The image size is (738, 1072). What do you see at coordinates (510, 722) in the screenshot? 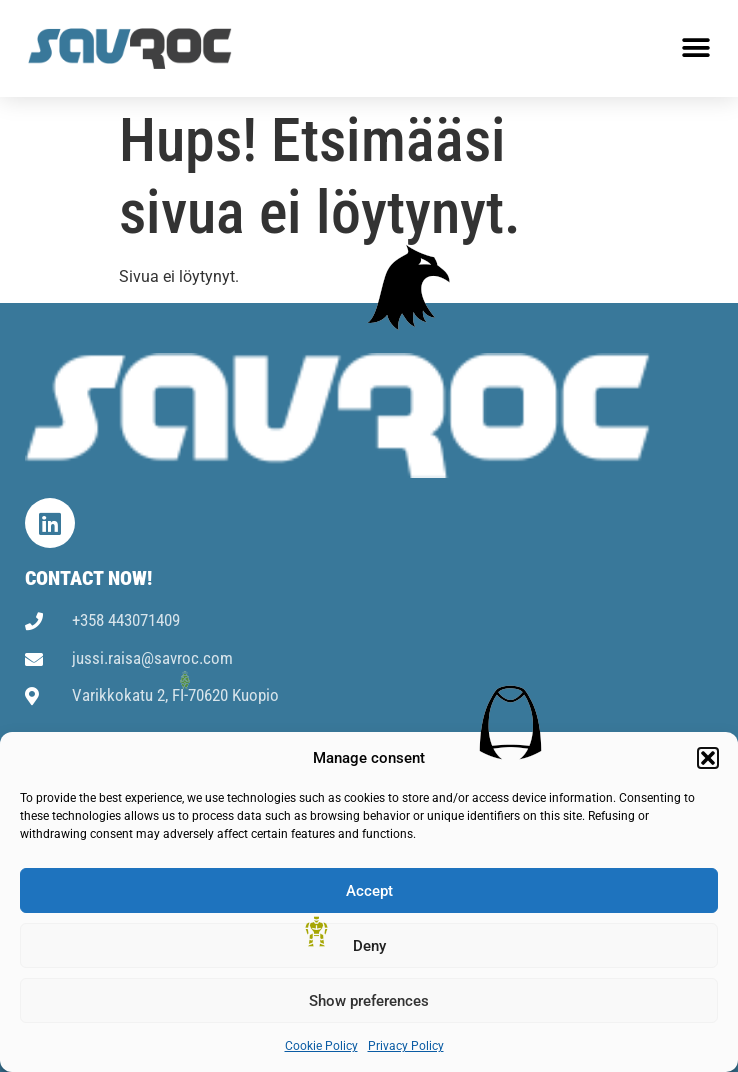
I see `equip a cloak or cape item` at bounding box center [510, 722].